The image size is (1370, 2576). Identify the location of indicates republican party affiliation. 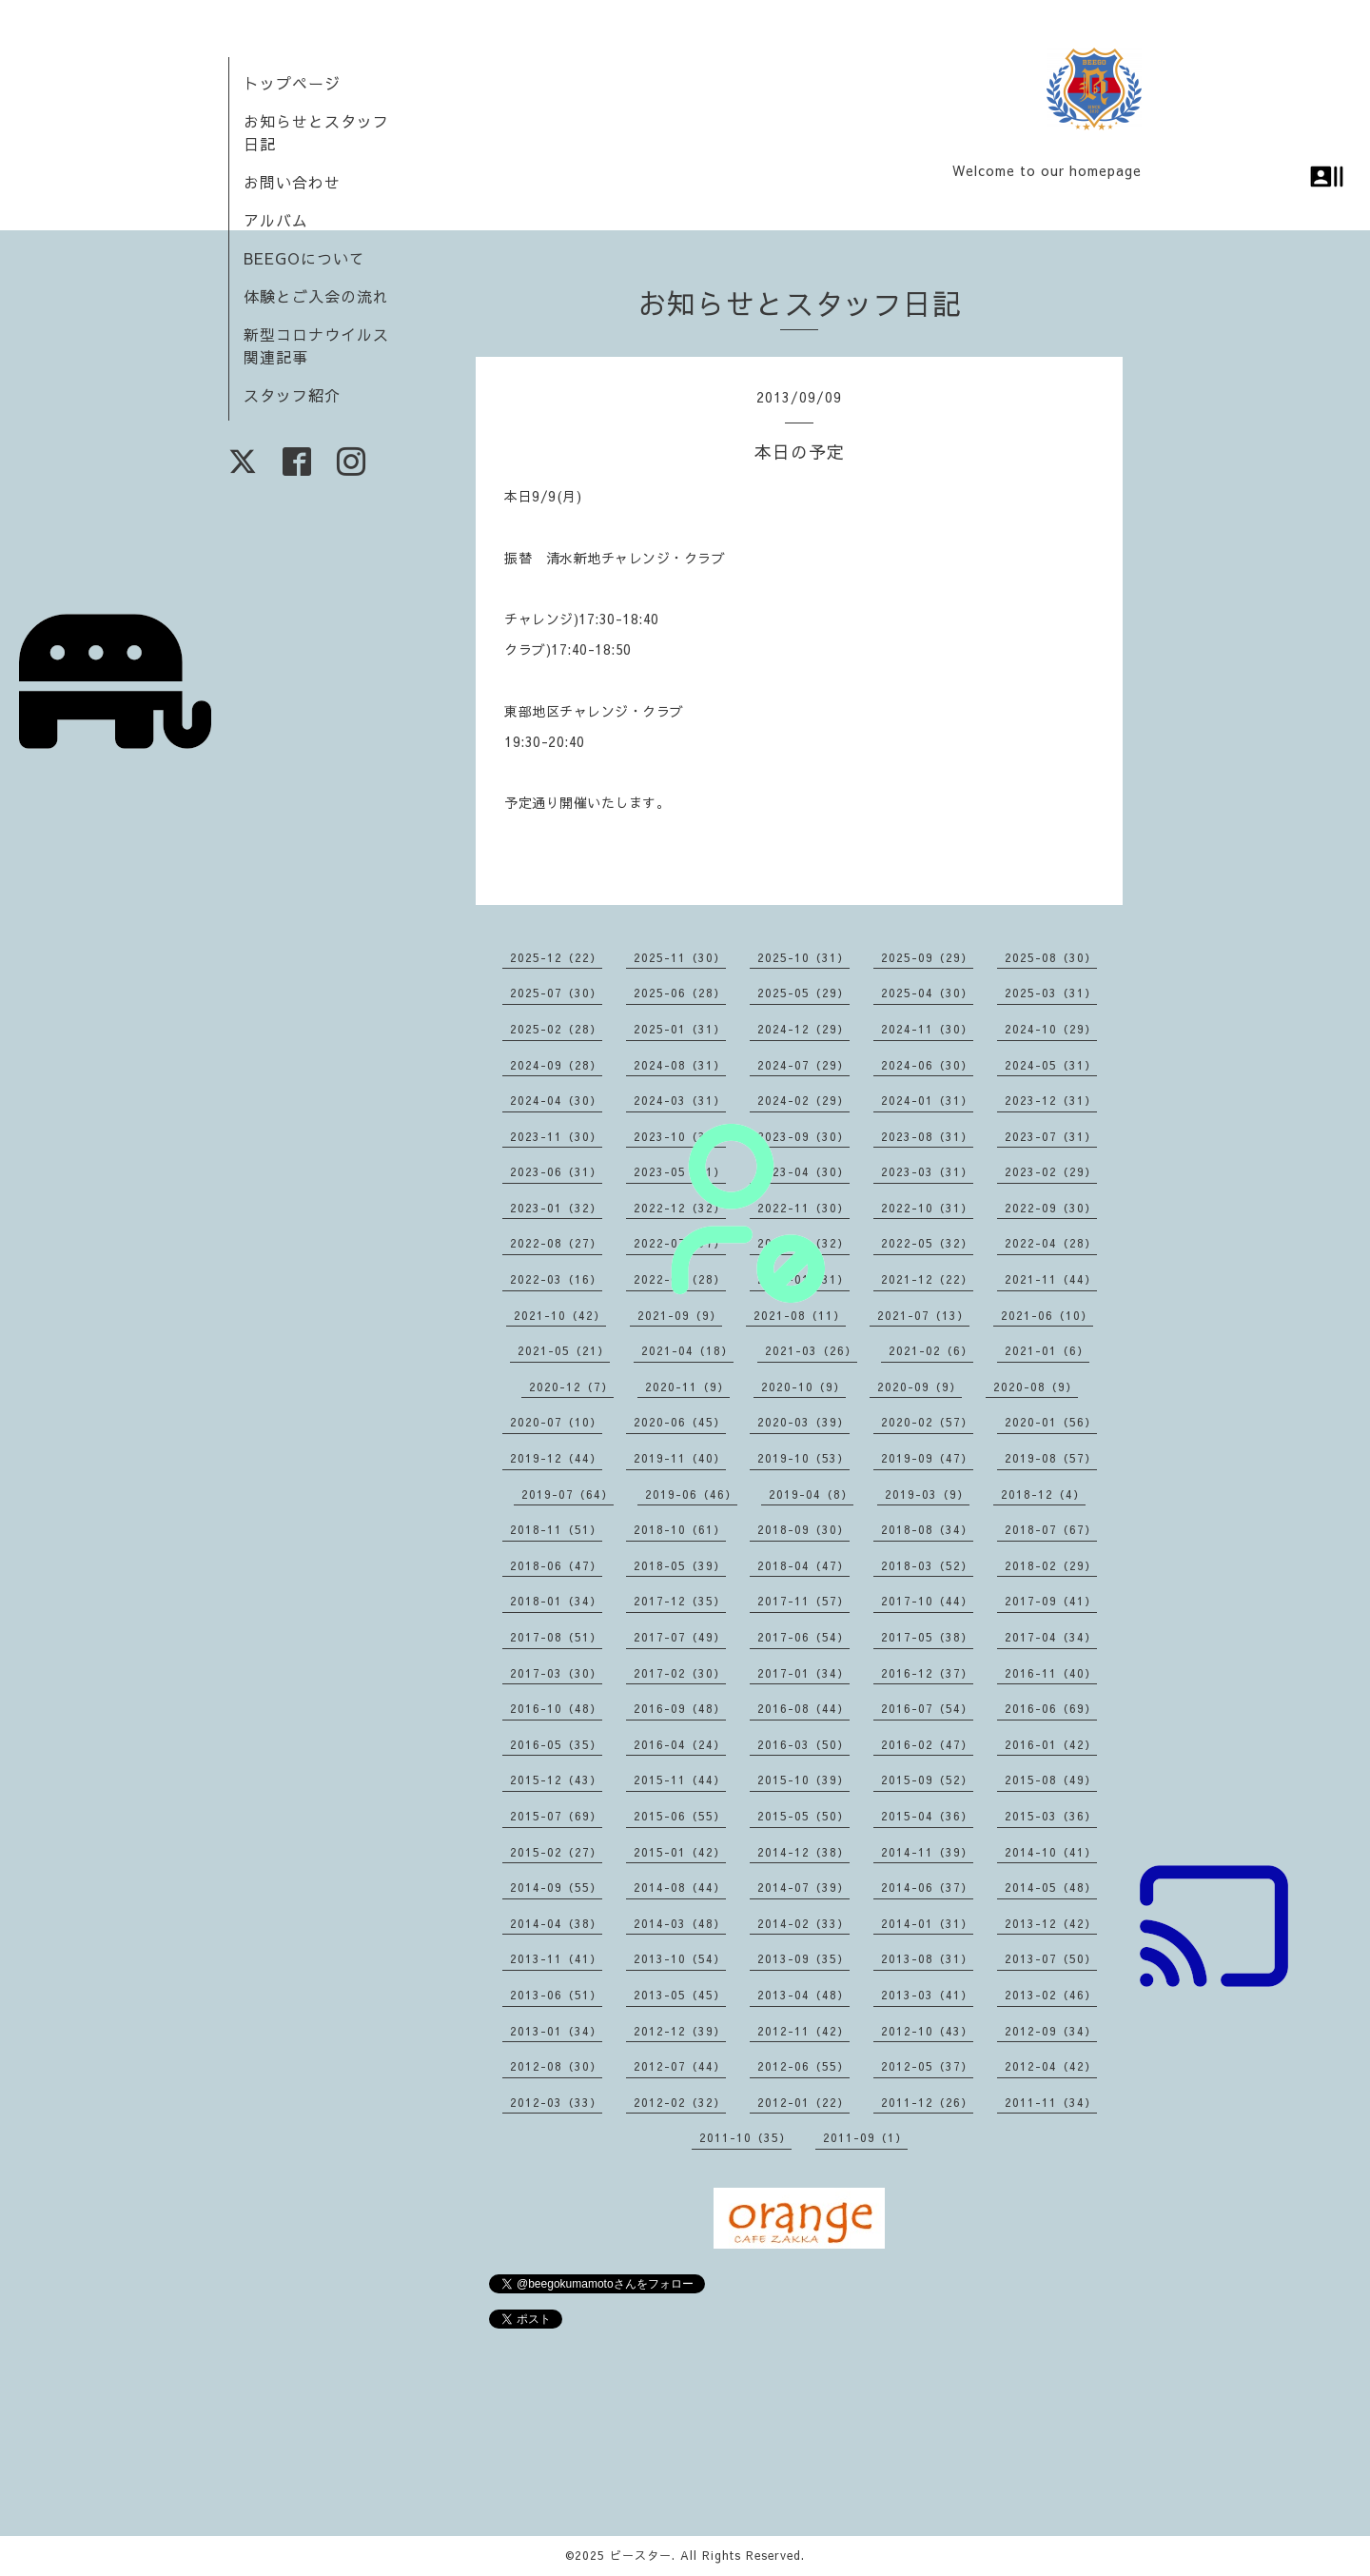
(115, 681).